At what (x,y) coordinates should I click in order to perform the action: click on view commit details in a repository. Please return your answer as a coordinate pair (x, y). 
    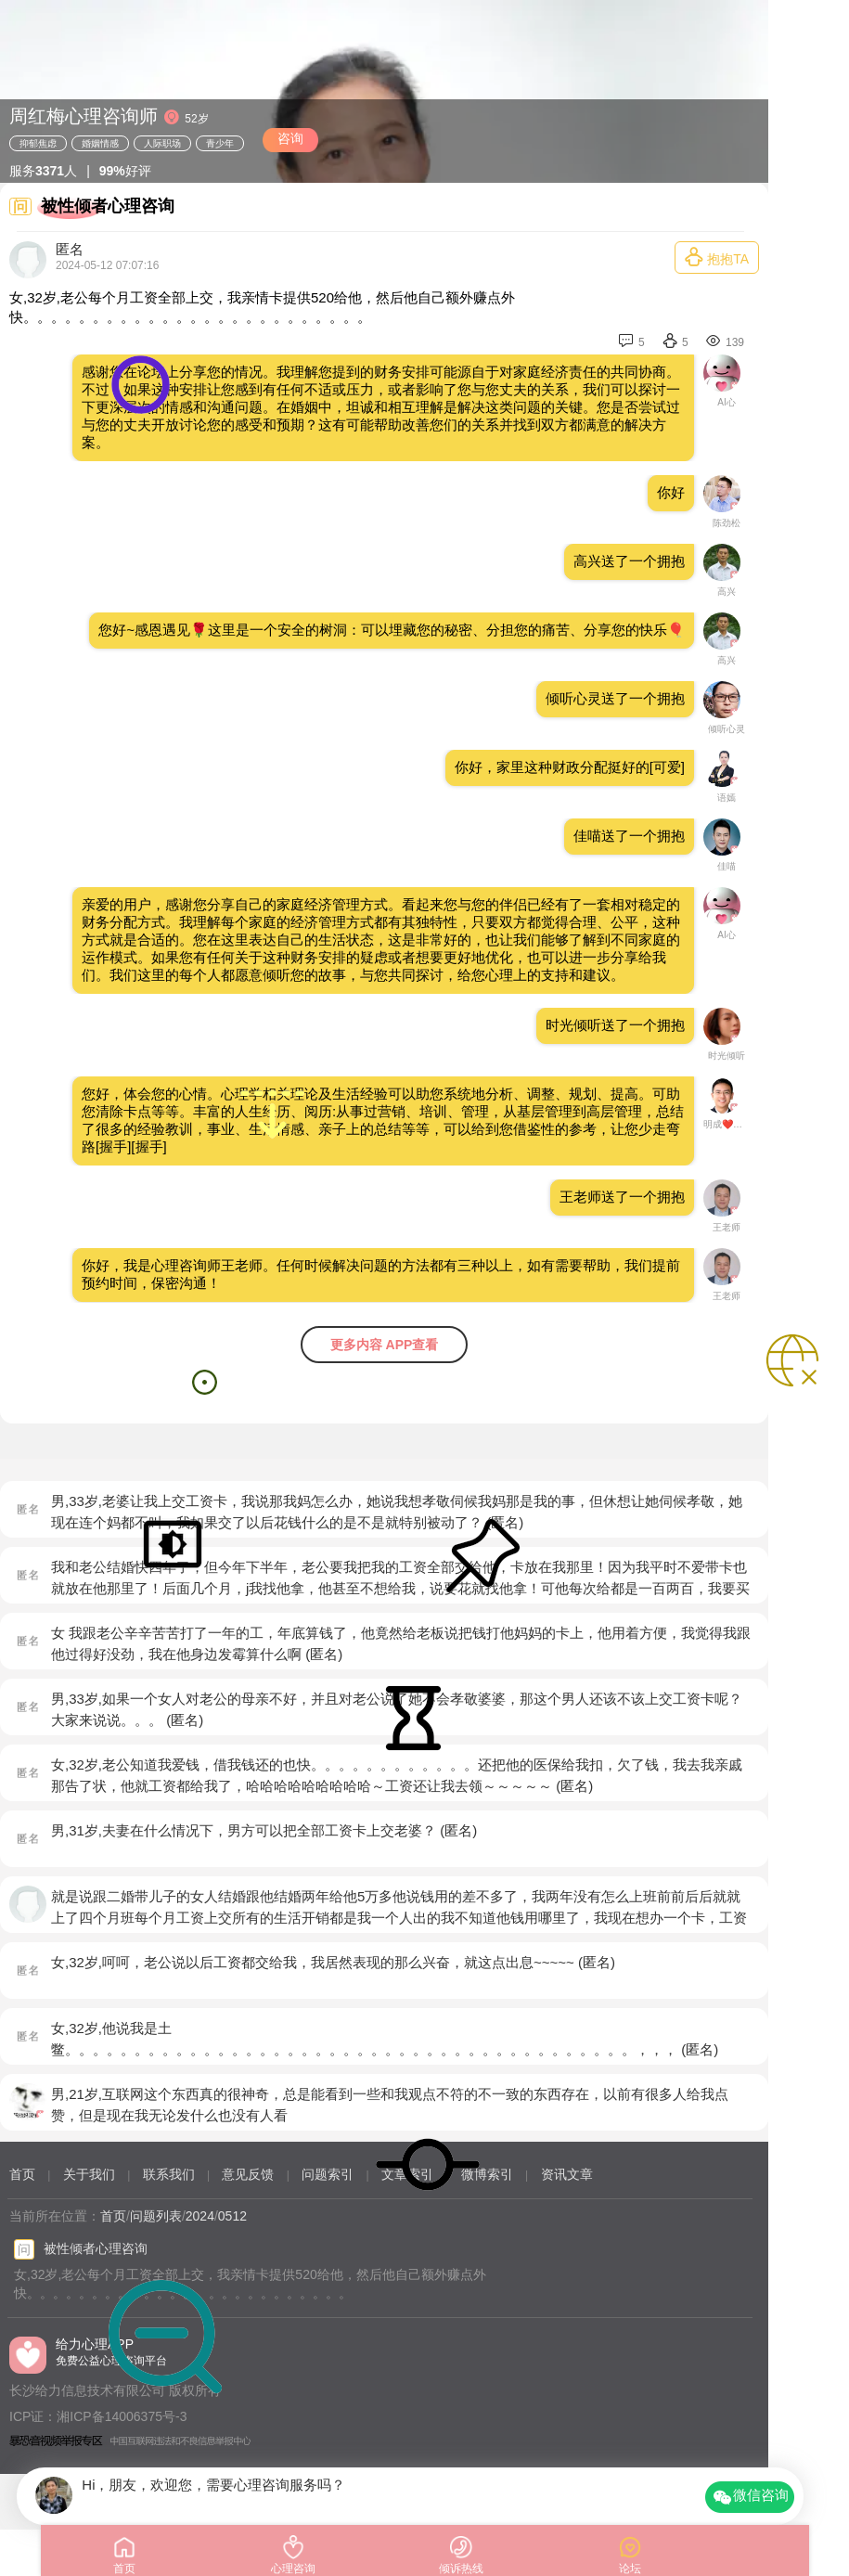
    Looking at the image, I should click on (428, 2166).